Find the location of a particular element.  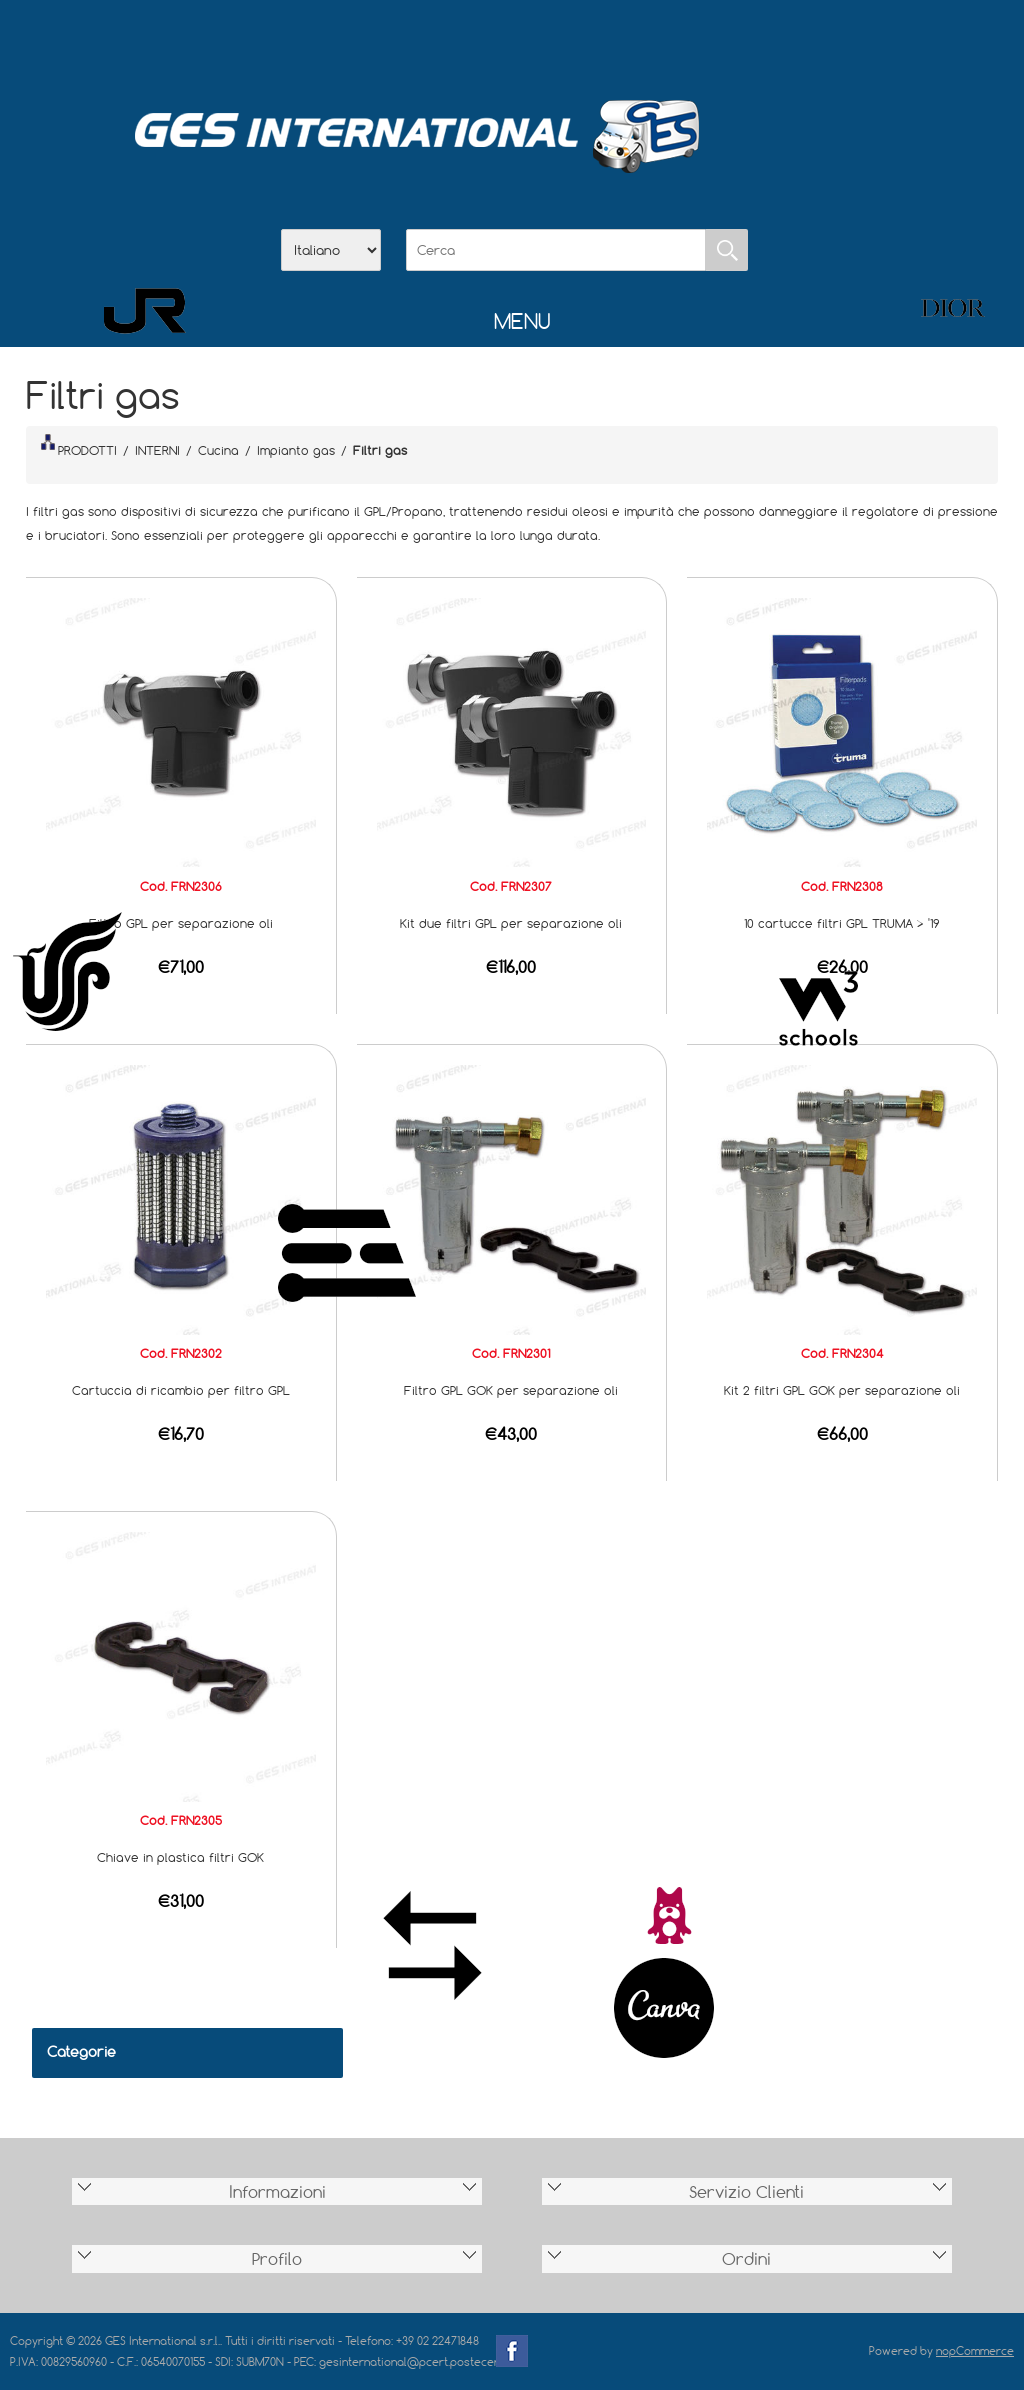

visit W3Schools website is located at coordinates (818, 1008).